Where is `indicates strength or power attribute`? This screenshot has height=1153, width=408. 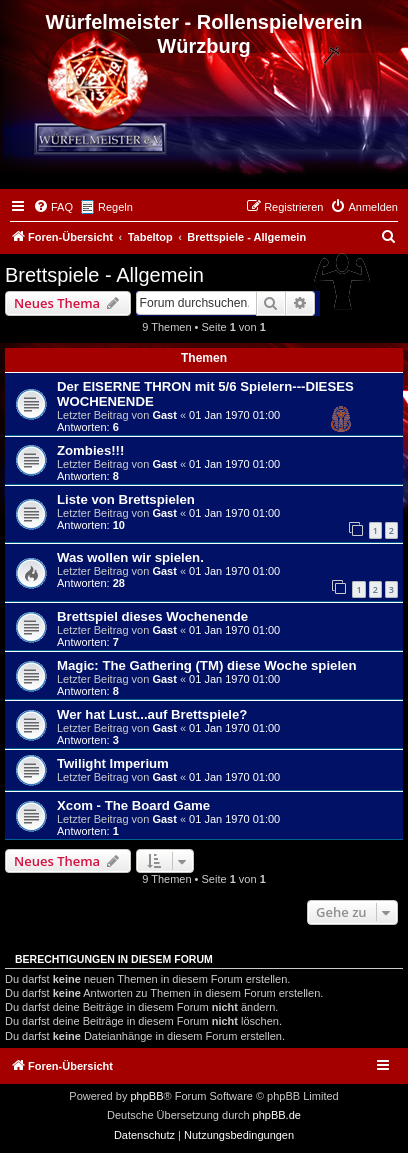 indicates strength or power attribute is located at coordinates (342, 281).